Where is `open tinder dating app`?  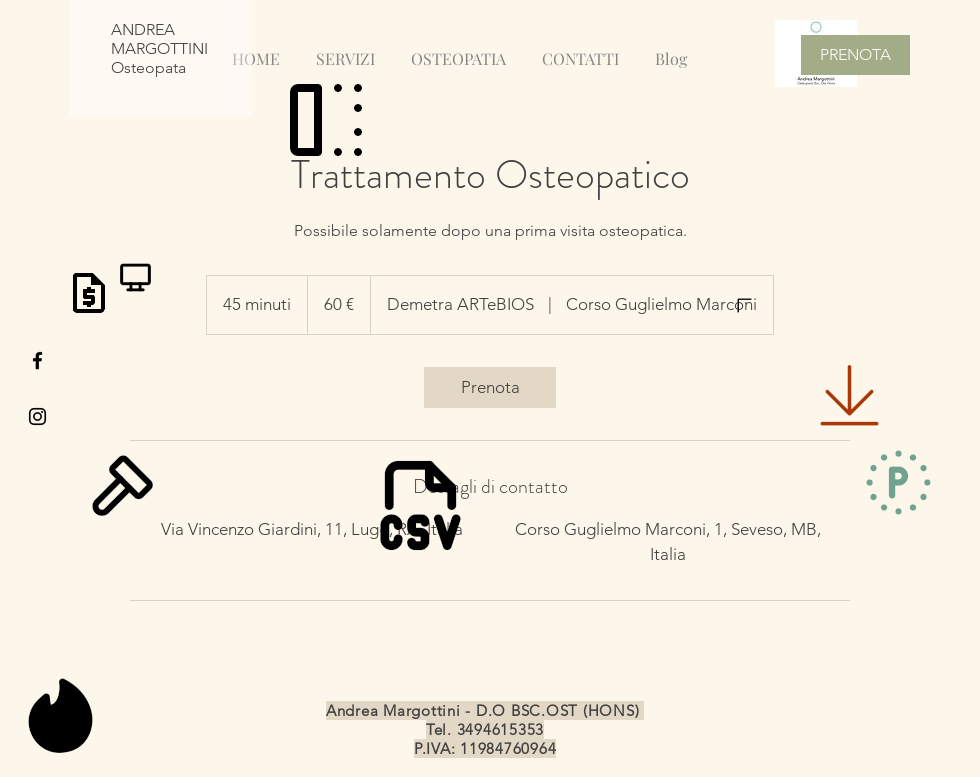
open tinder dating app is located at coordinates (60, 717).